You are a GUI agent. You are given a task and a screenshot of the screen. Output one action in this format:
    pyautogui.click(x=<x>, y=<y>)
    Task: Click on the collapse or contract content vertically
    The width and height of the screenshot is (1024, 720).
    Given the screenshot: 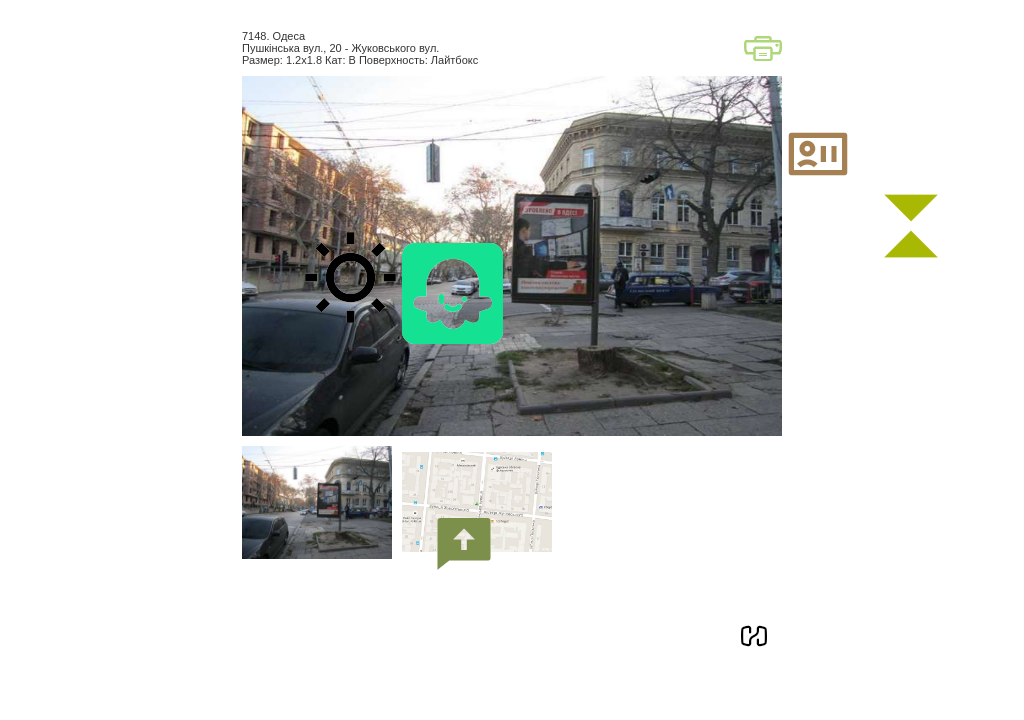 What is the action you would take?
    pyautogui.click(x=911, y=226)
    